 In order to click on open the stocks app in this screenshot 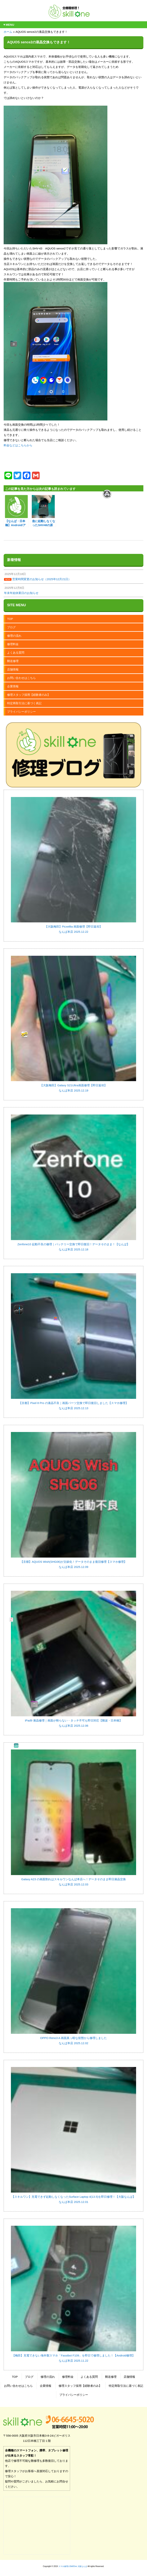, I will do `click(18, 1309)`.